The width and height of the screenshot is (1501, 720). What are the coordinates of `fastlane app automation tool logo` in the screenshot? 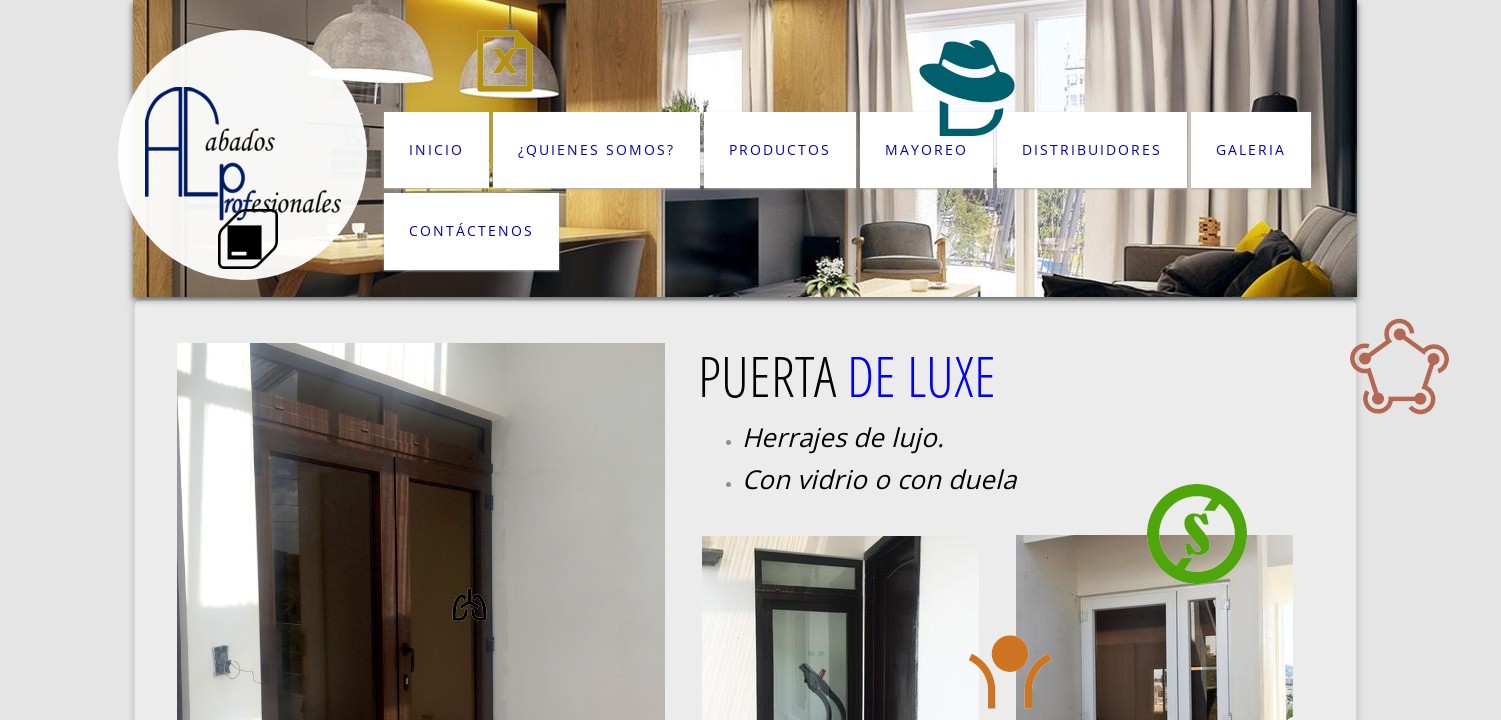 It's located at (1399, 366).